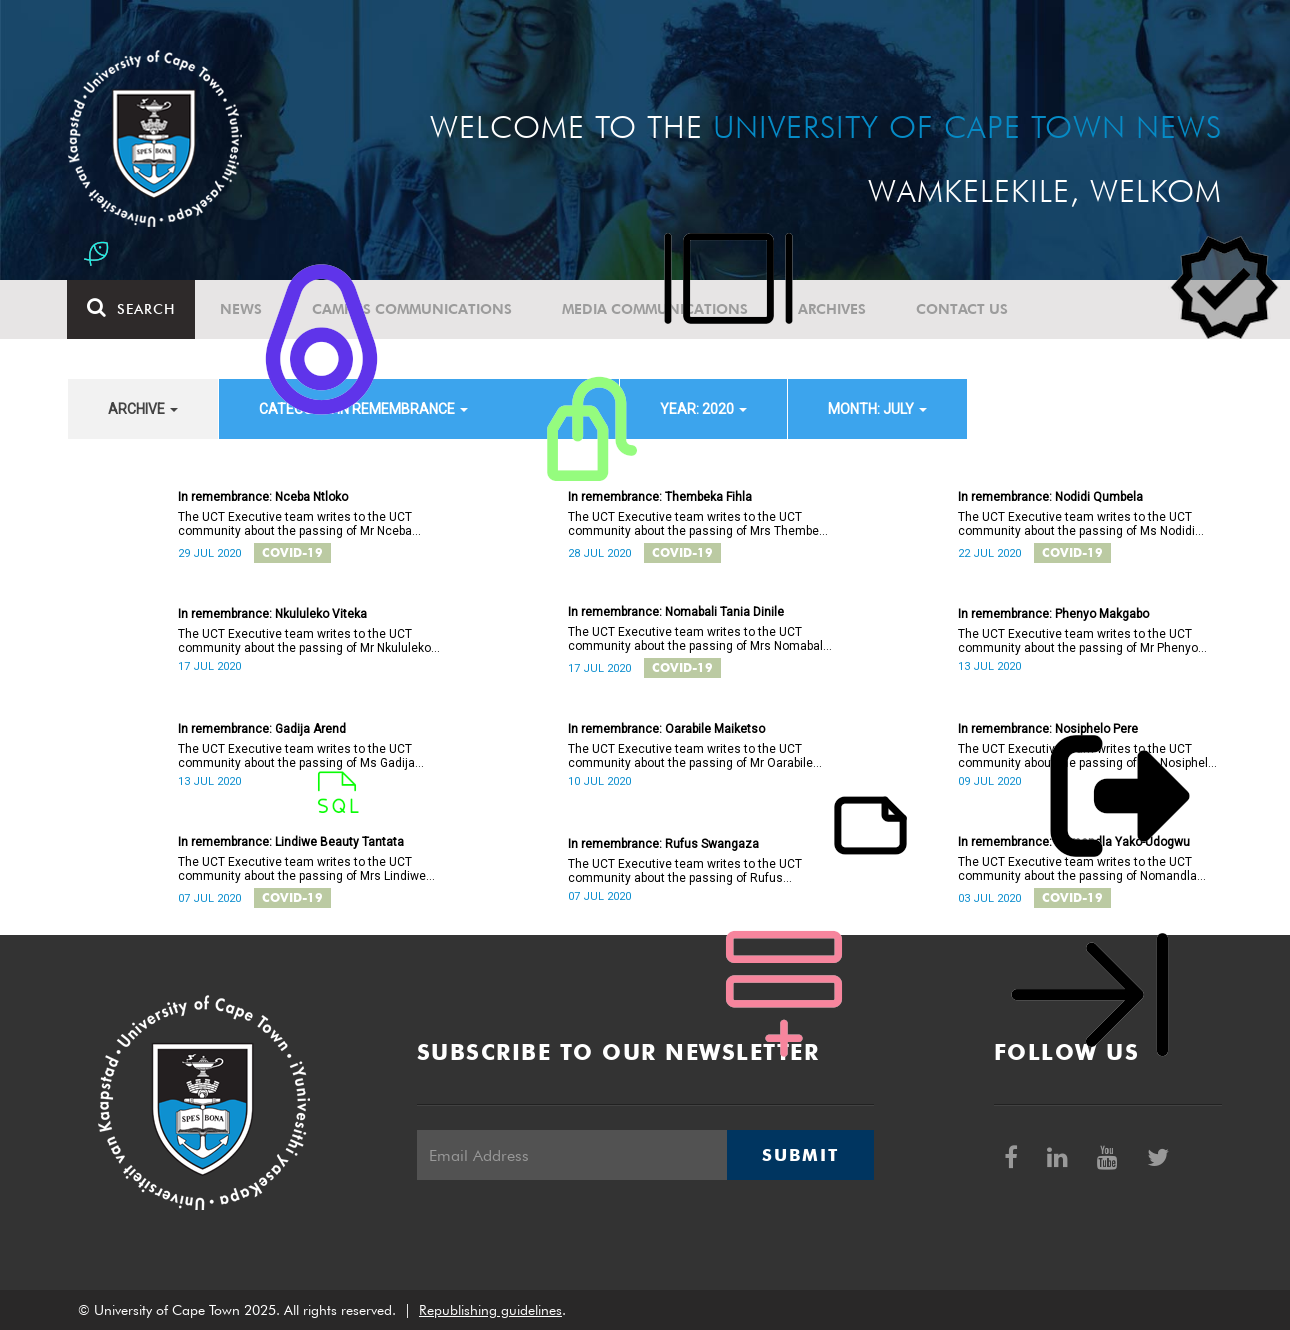 This screenshot has height=1330, width=1290. I want to click on browse healthy food or recipe options, so click(321, 339).